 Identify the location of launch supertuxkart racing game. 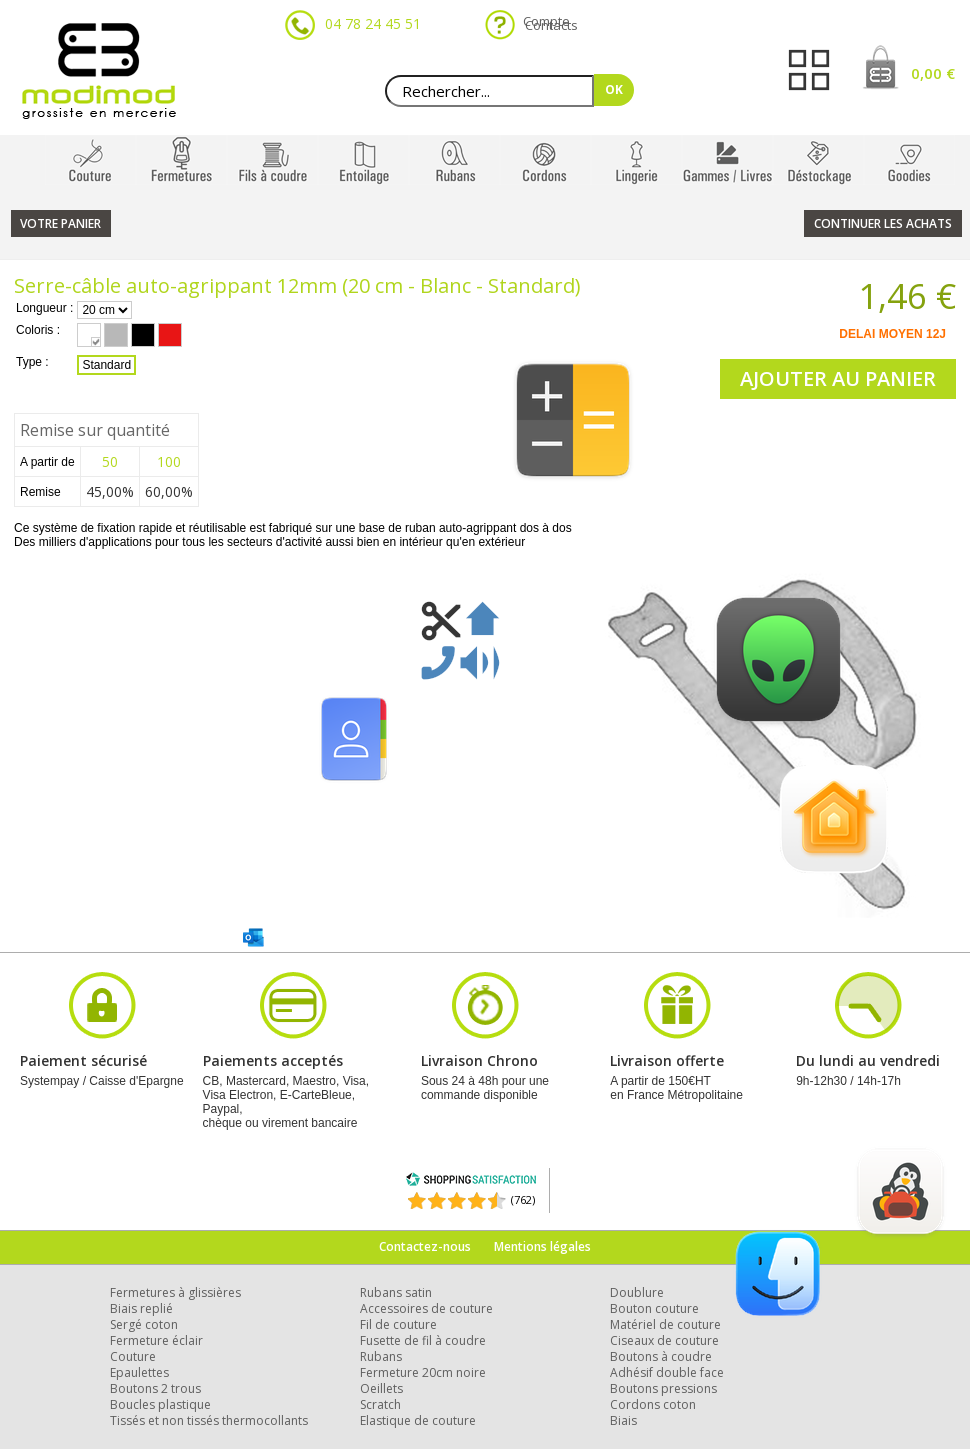
(900, 1191).